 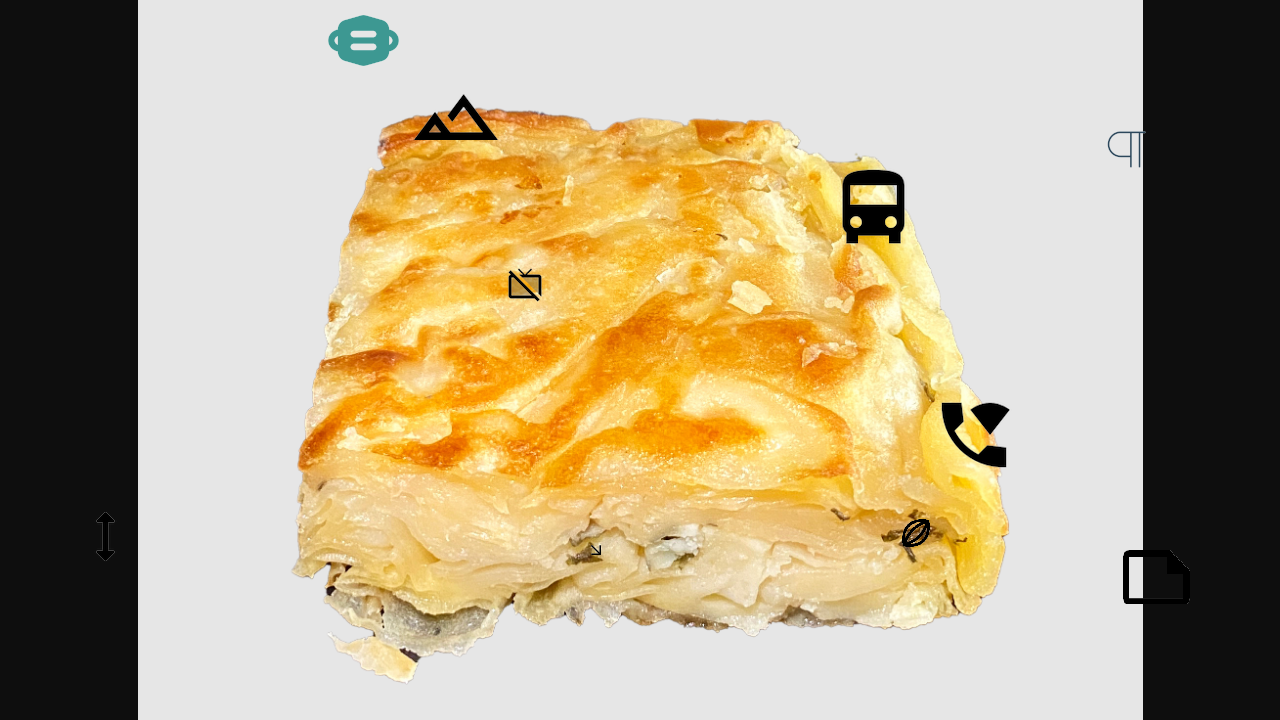 What do you see at coordinates (1127, 149) in the screenshot?
I see `toggle paragraph formatting options` at bounding box center [1127, 149].